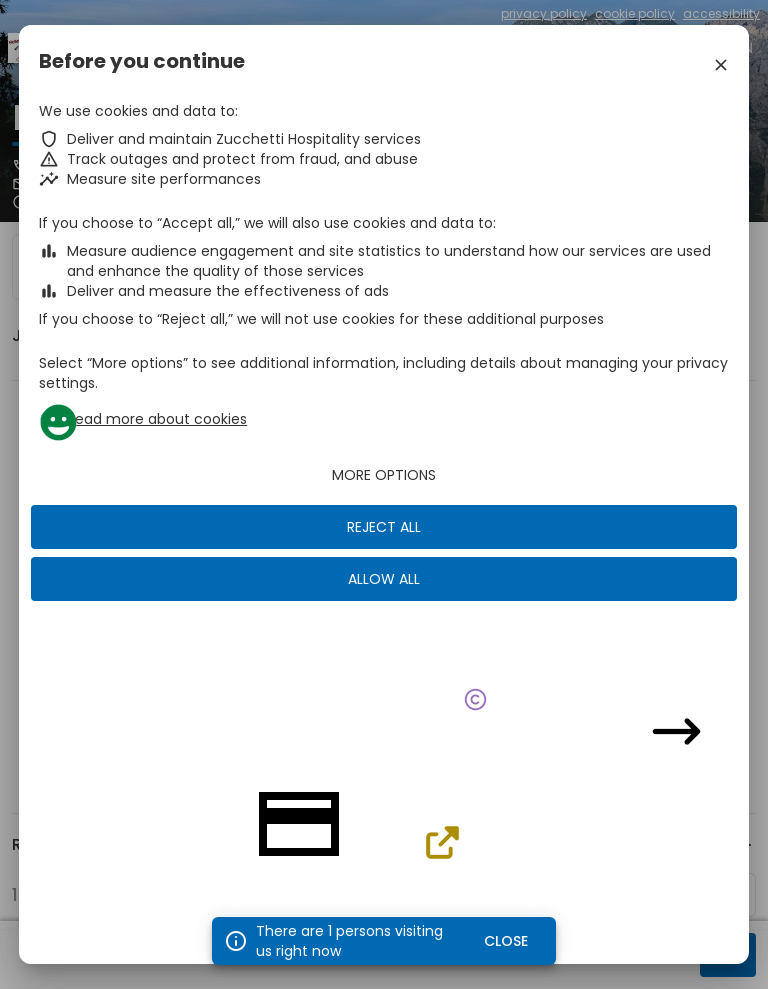 The width and height of the screenshot is (768, 989). I want to click on continue to the next step, so click(676, 731).